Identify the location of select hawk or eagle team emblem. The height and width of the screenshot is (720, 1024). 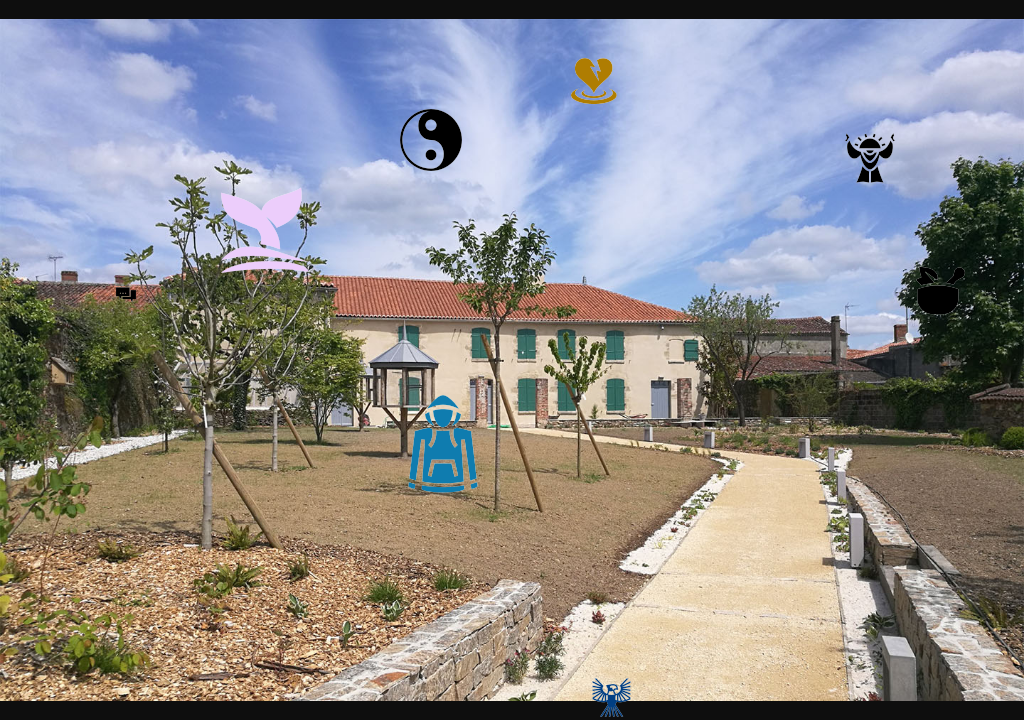
(611, 697).